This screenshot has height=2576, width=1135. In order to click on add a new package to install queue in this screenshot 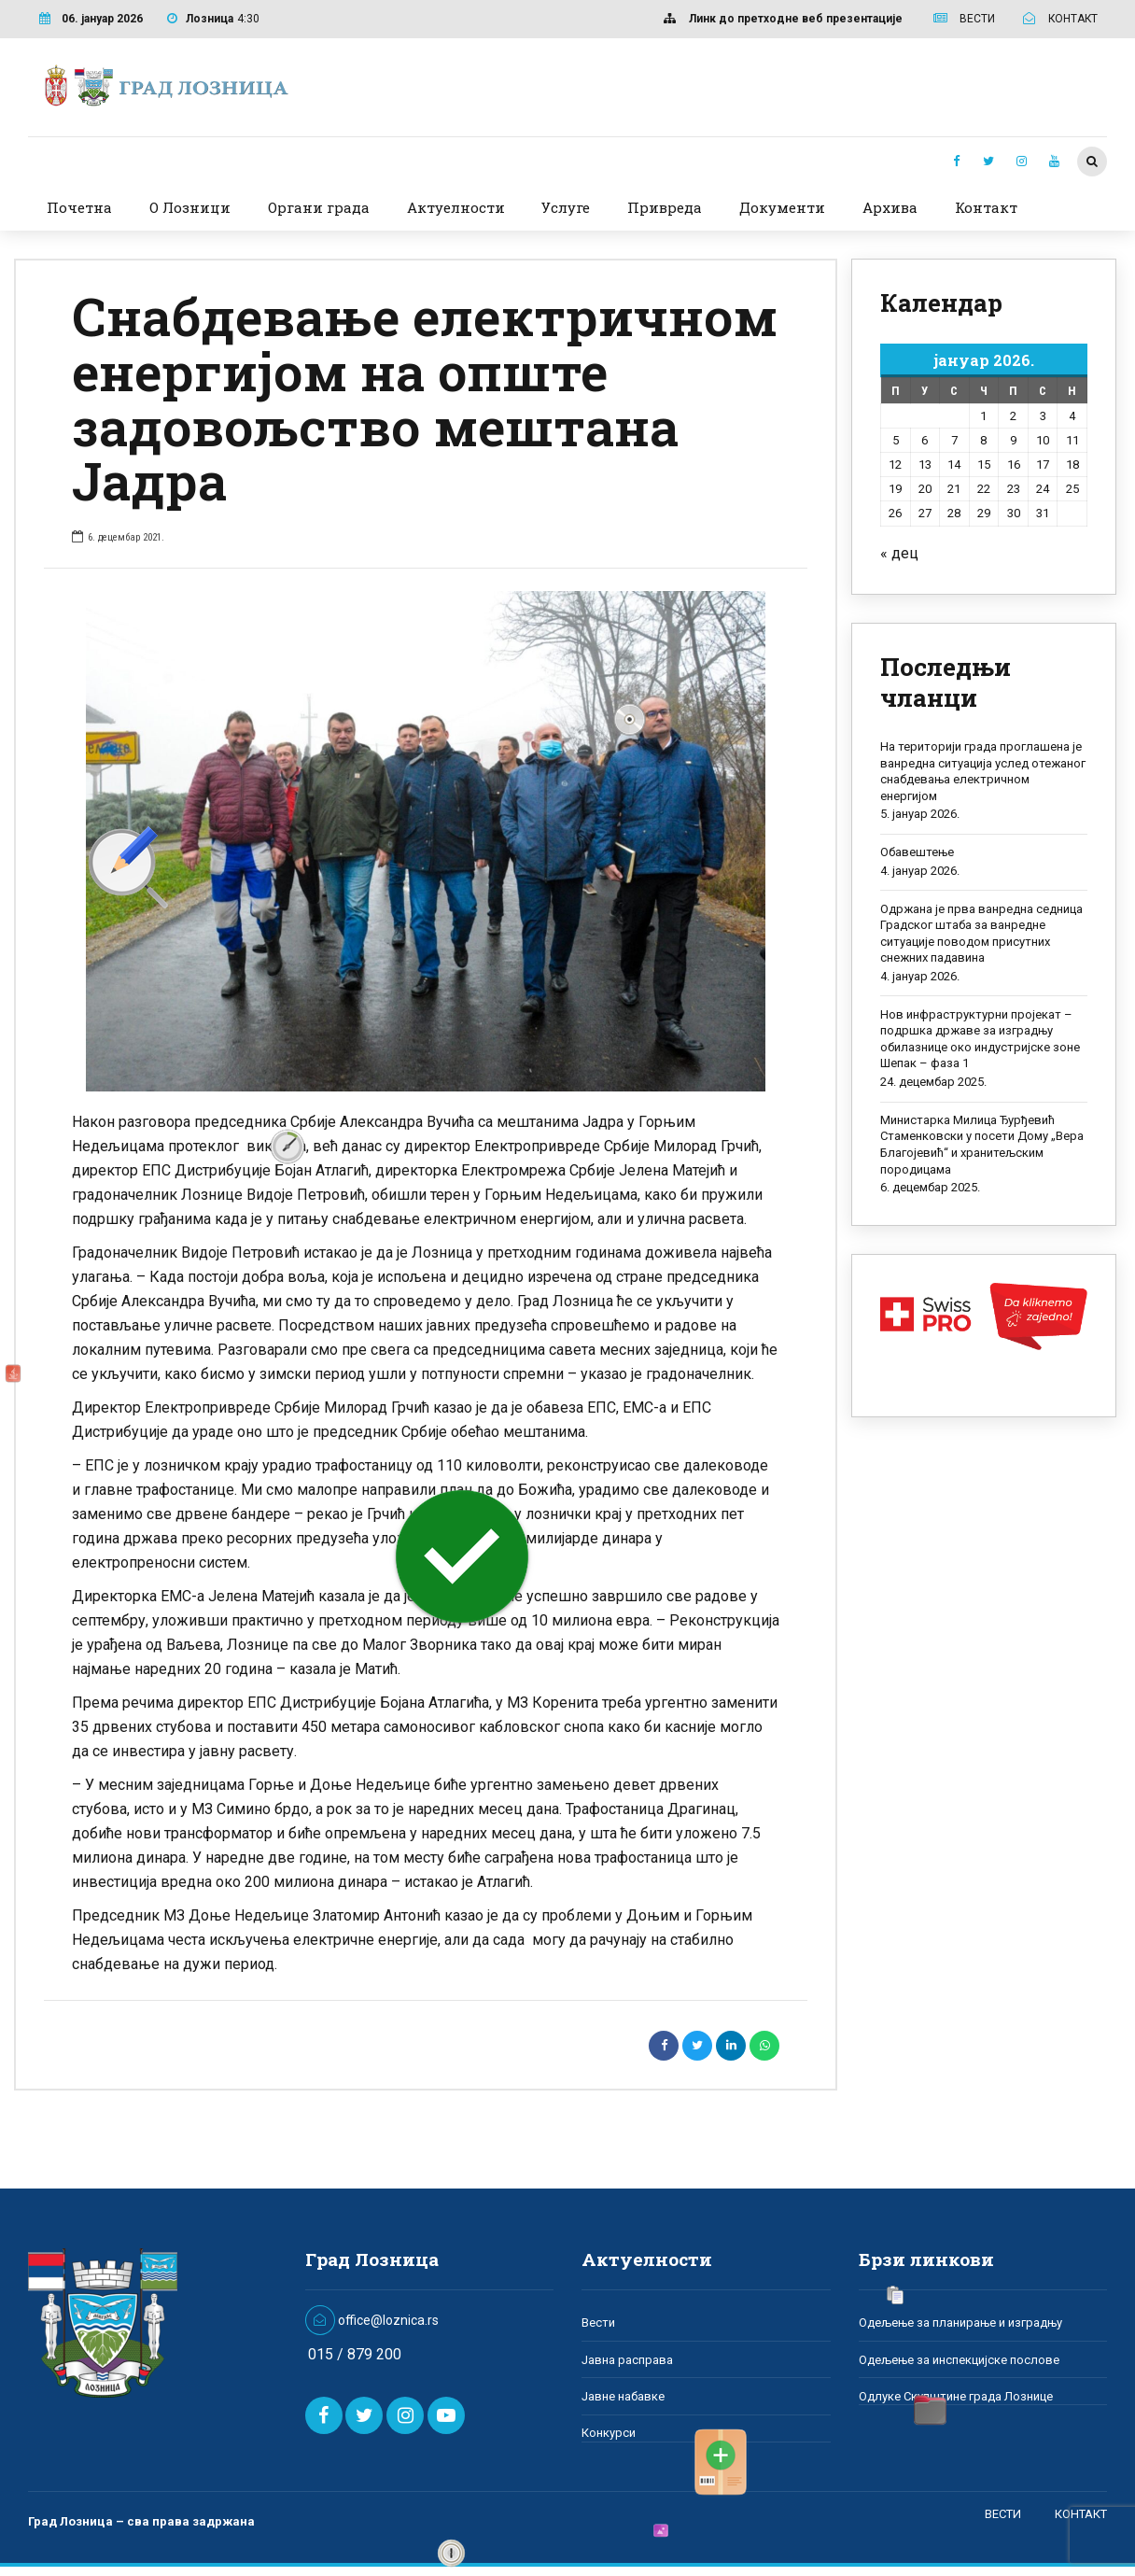, I will do `click(721, 2462)`.